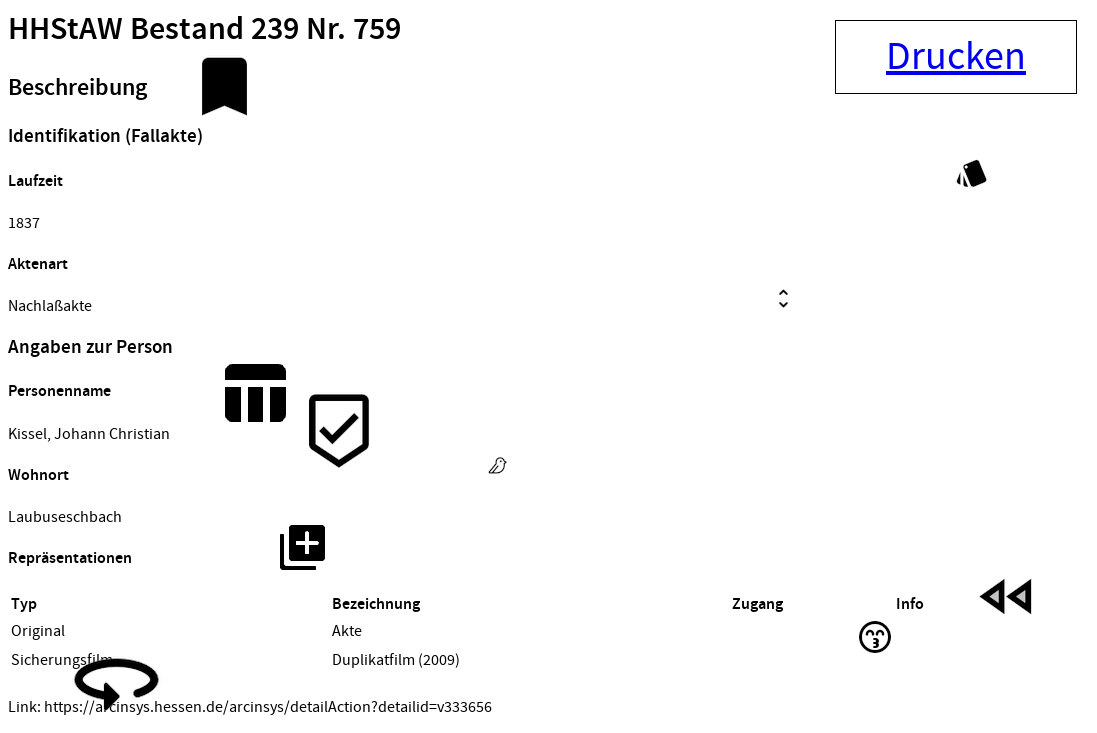 The image size is (1097, 733). Describe the element at coordinates (339, 431) in the screenshot. I see `mark a location as visited` at that location.